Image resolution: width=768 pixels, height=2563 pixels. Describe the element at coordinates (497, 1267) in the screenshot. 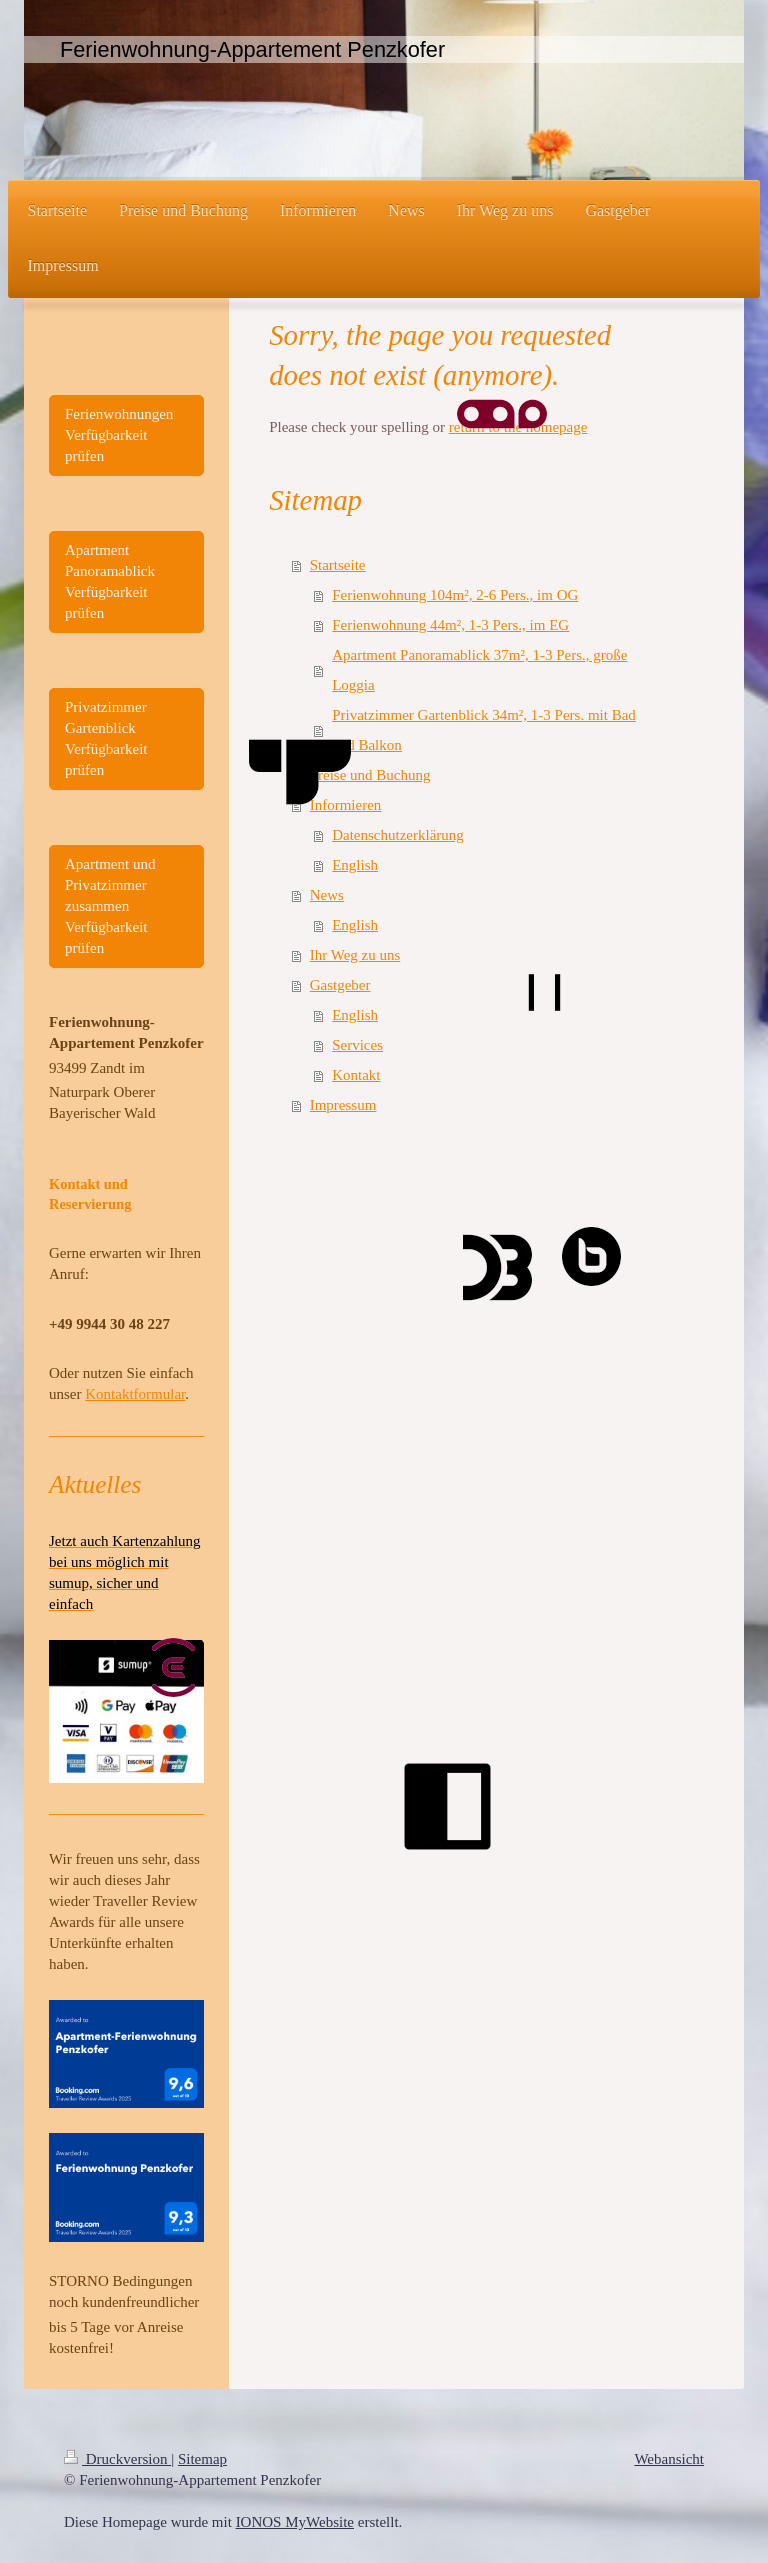

I see `D3.js data visualization library logo` at that location.